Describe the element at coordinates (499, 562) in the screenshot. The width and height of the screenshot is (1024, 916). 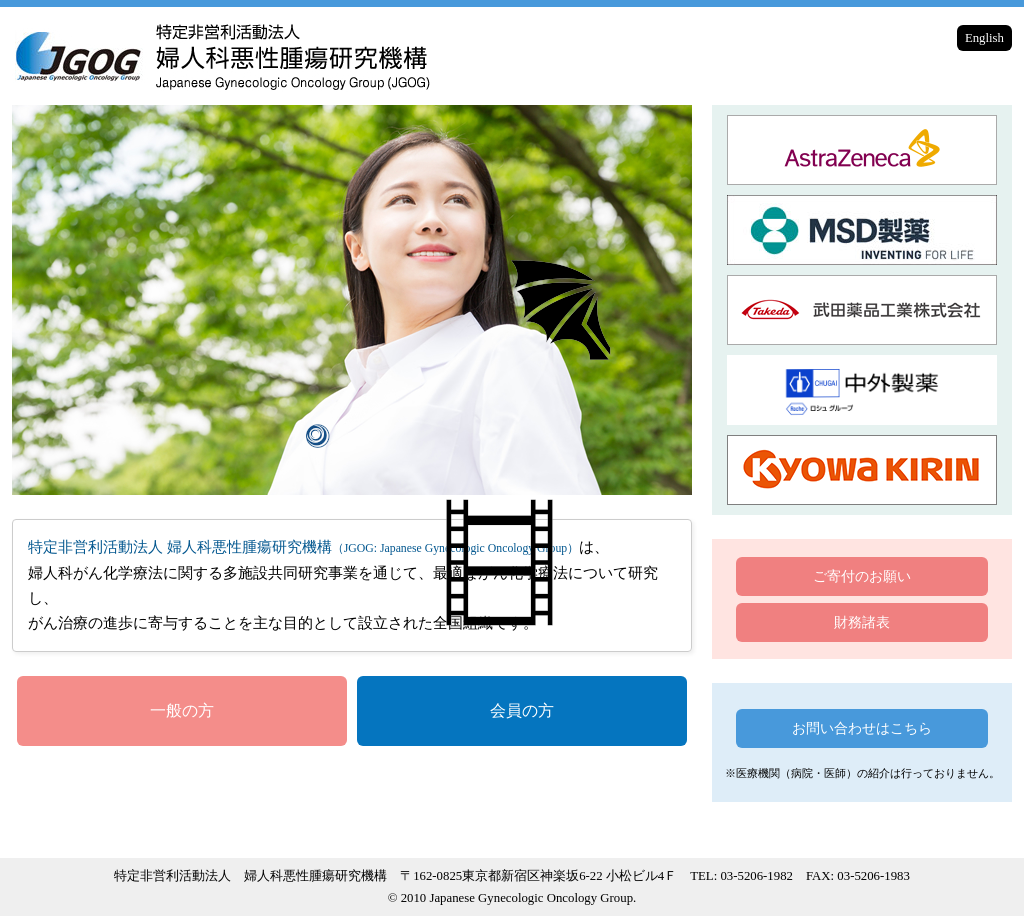
I see `access video or movie content` at that location.